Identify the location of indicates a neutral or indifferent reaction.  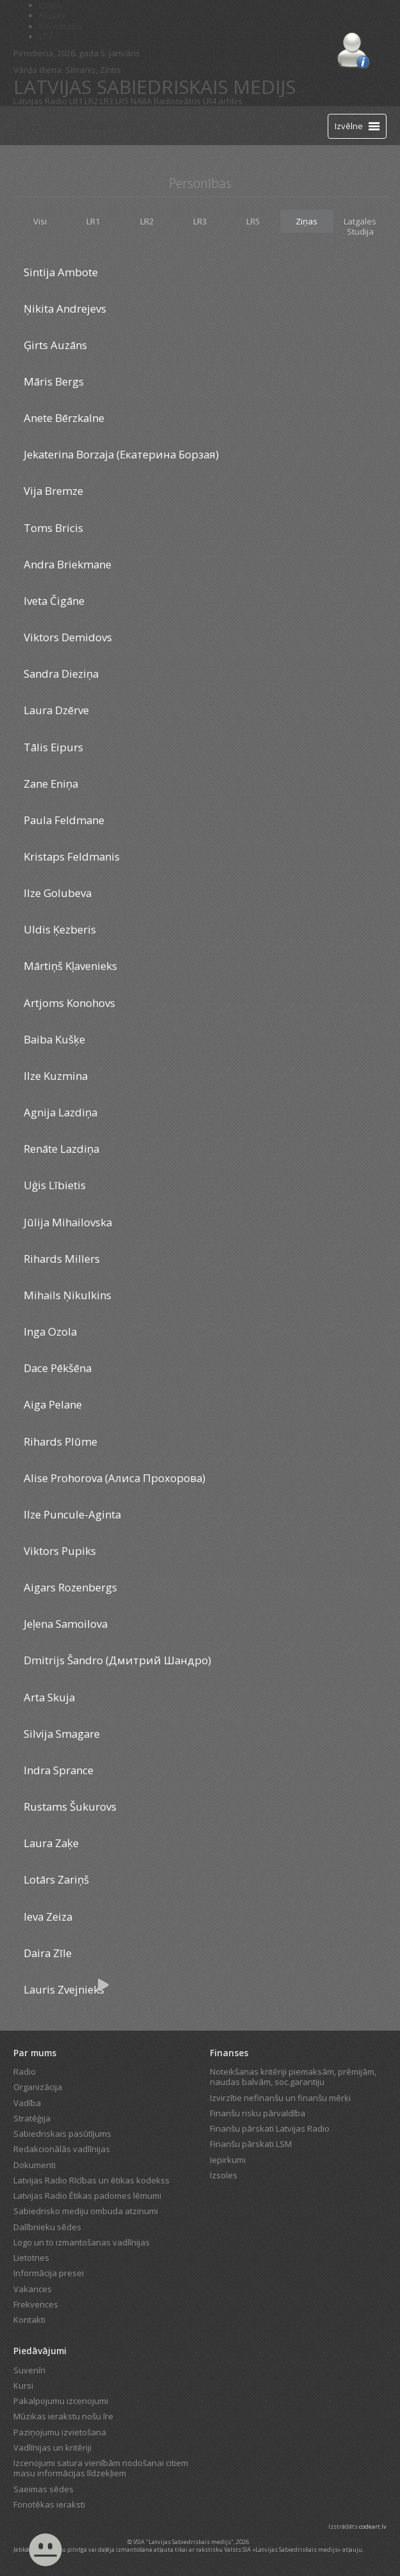
(45, 2550).